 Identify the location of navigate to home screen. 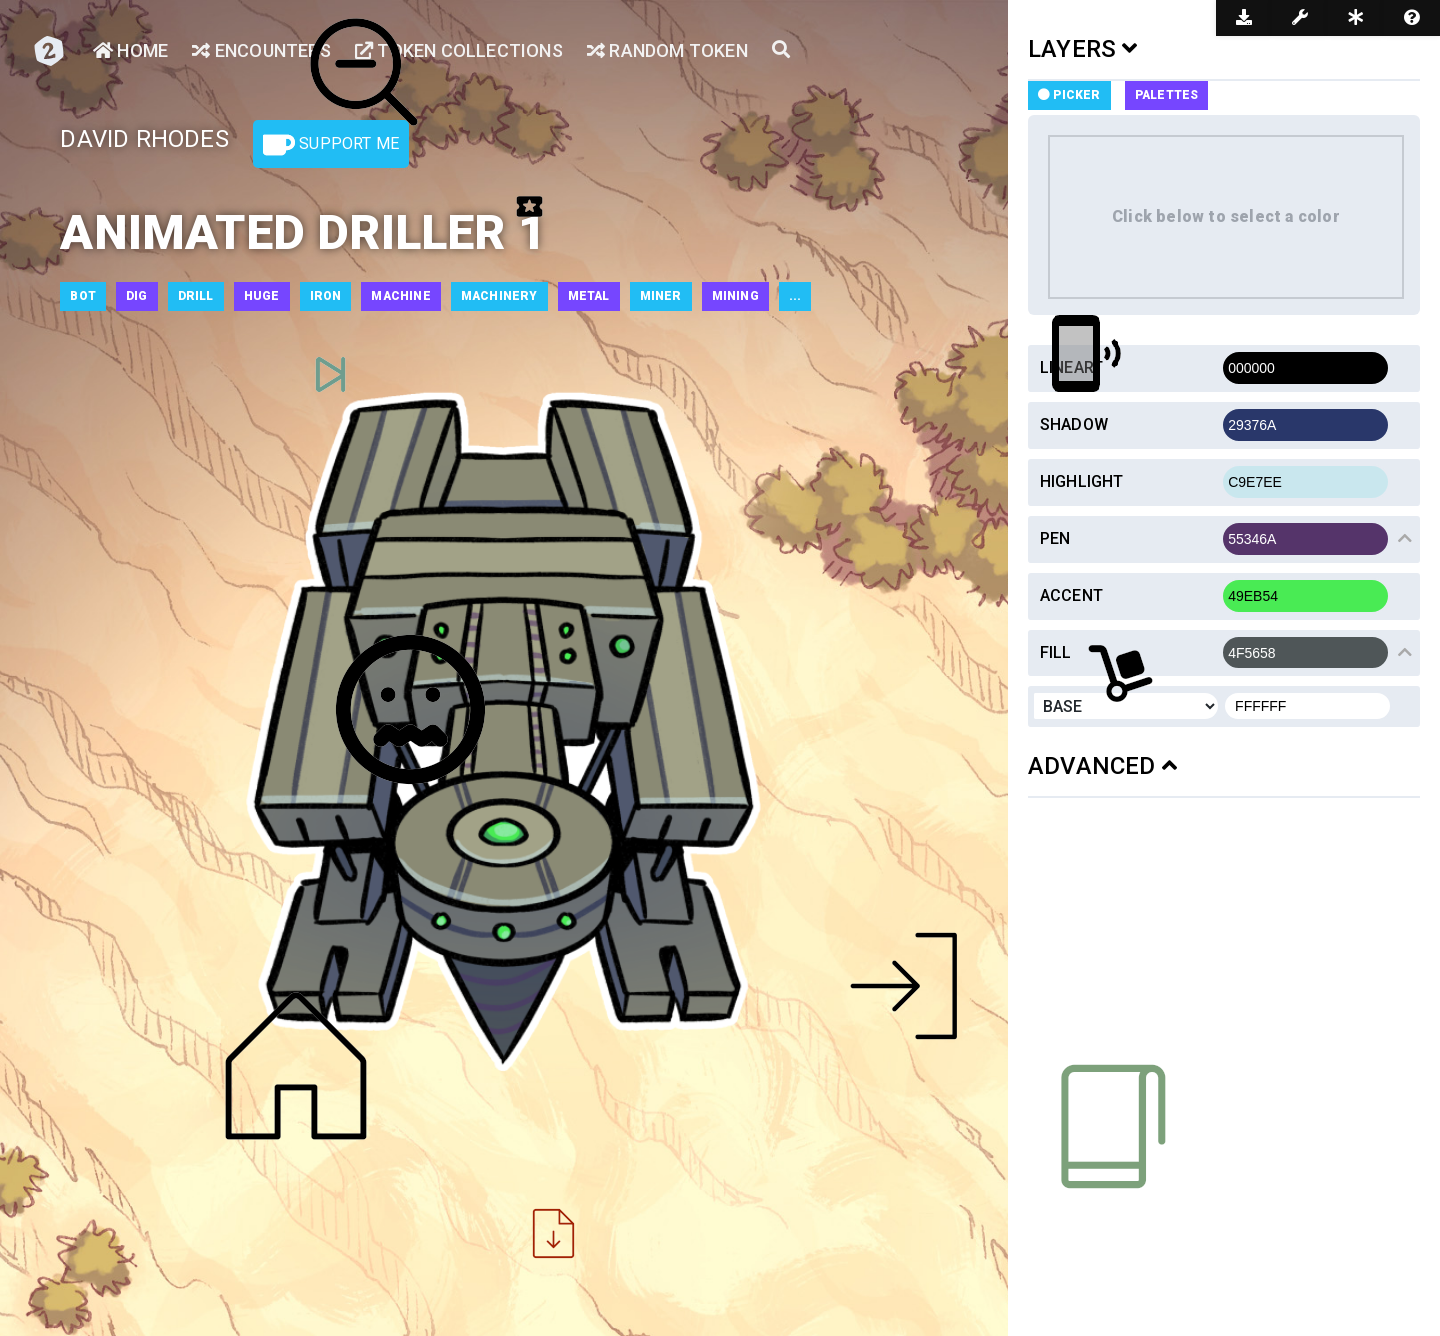
(296, 1069).